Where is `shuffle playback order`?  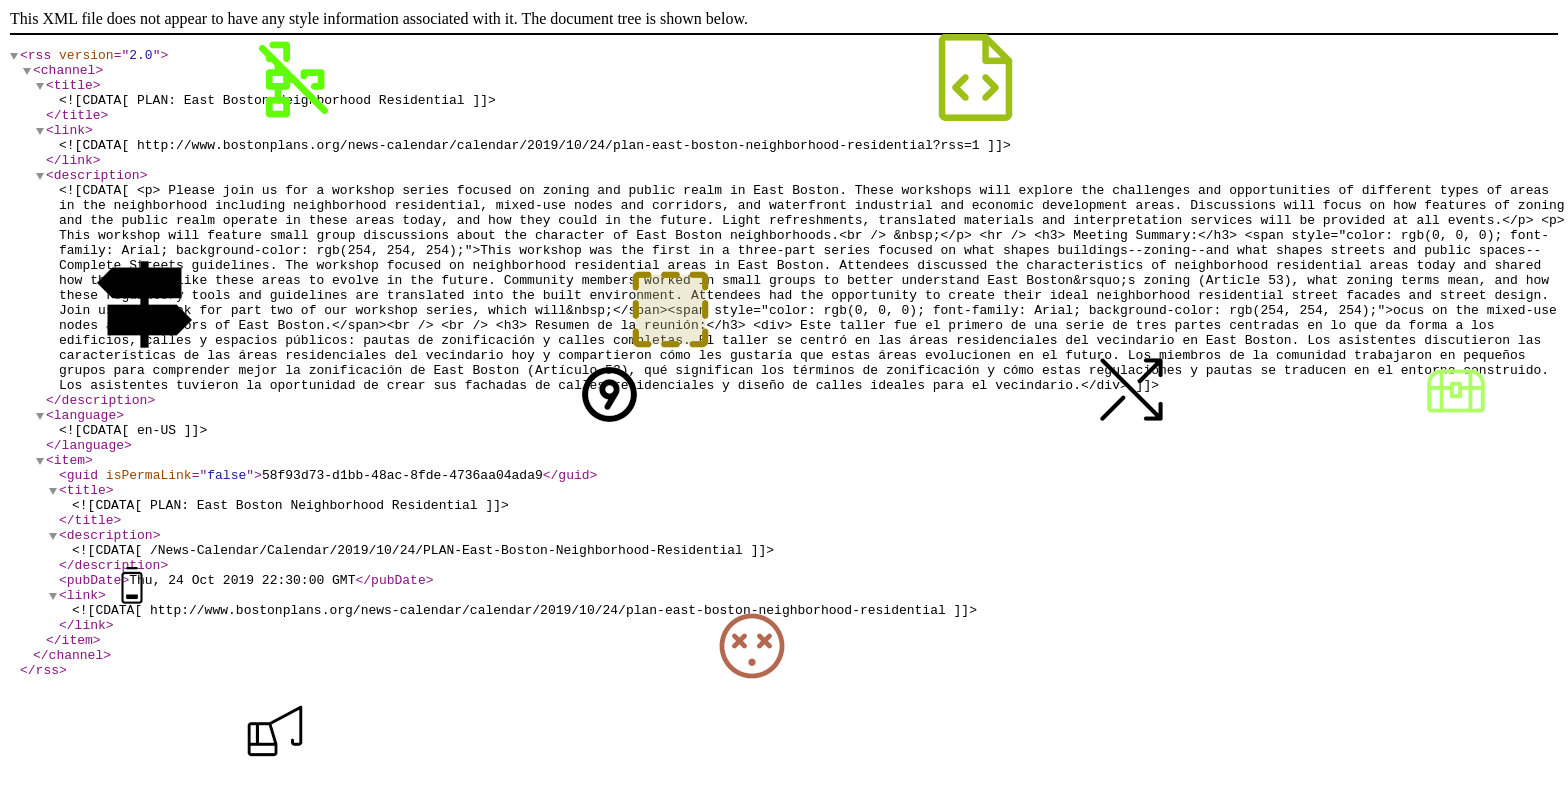
shuffle playback order is located at coordinates (1131, 389).